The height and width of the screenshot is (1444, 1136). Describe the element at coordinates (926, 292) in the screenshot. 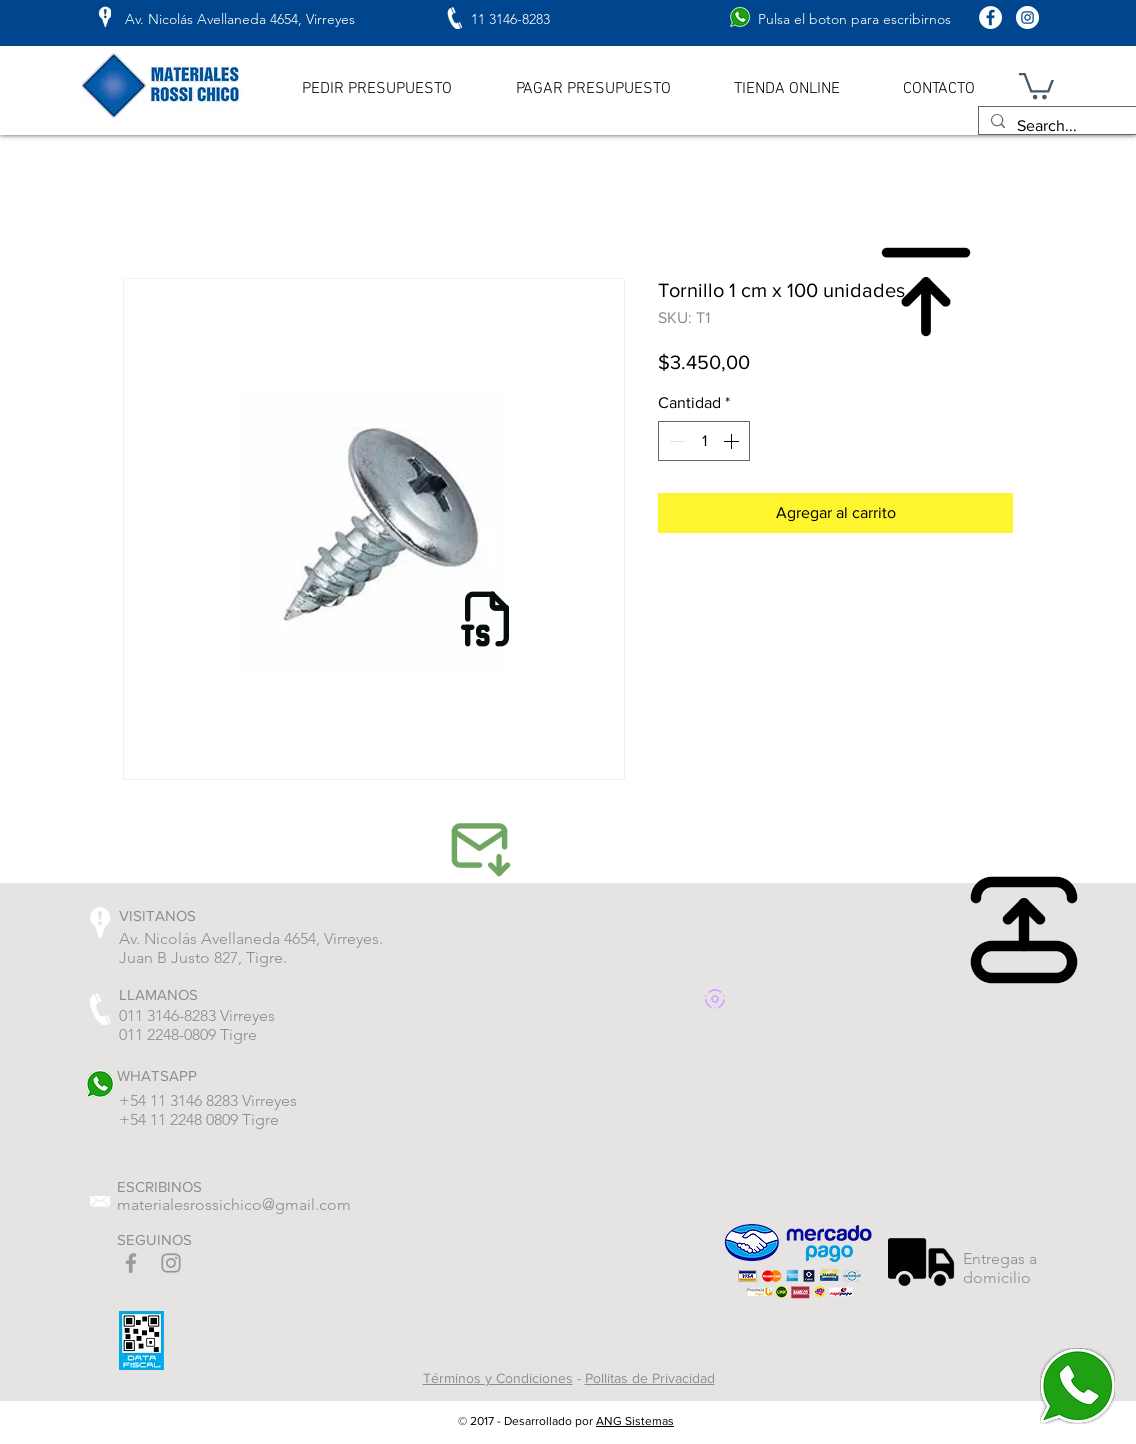

I see `scroll to top of page` at that location.